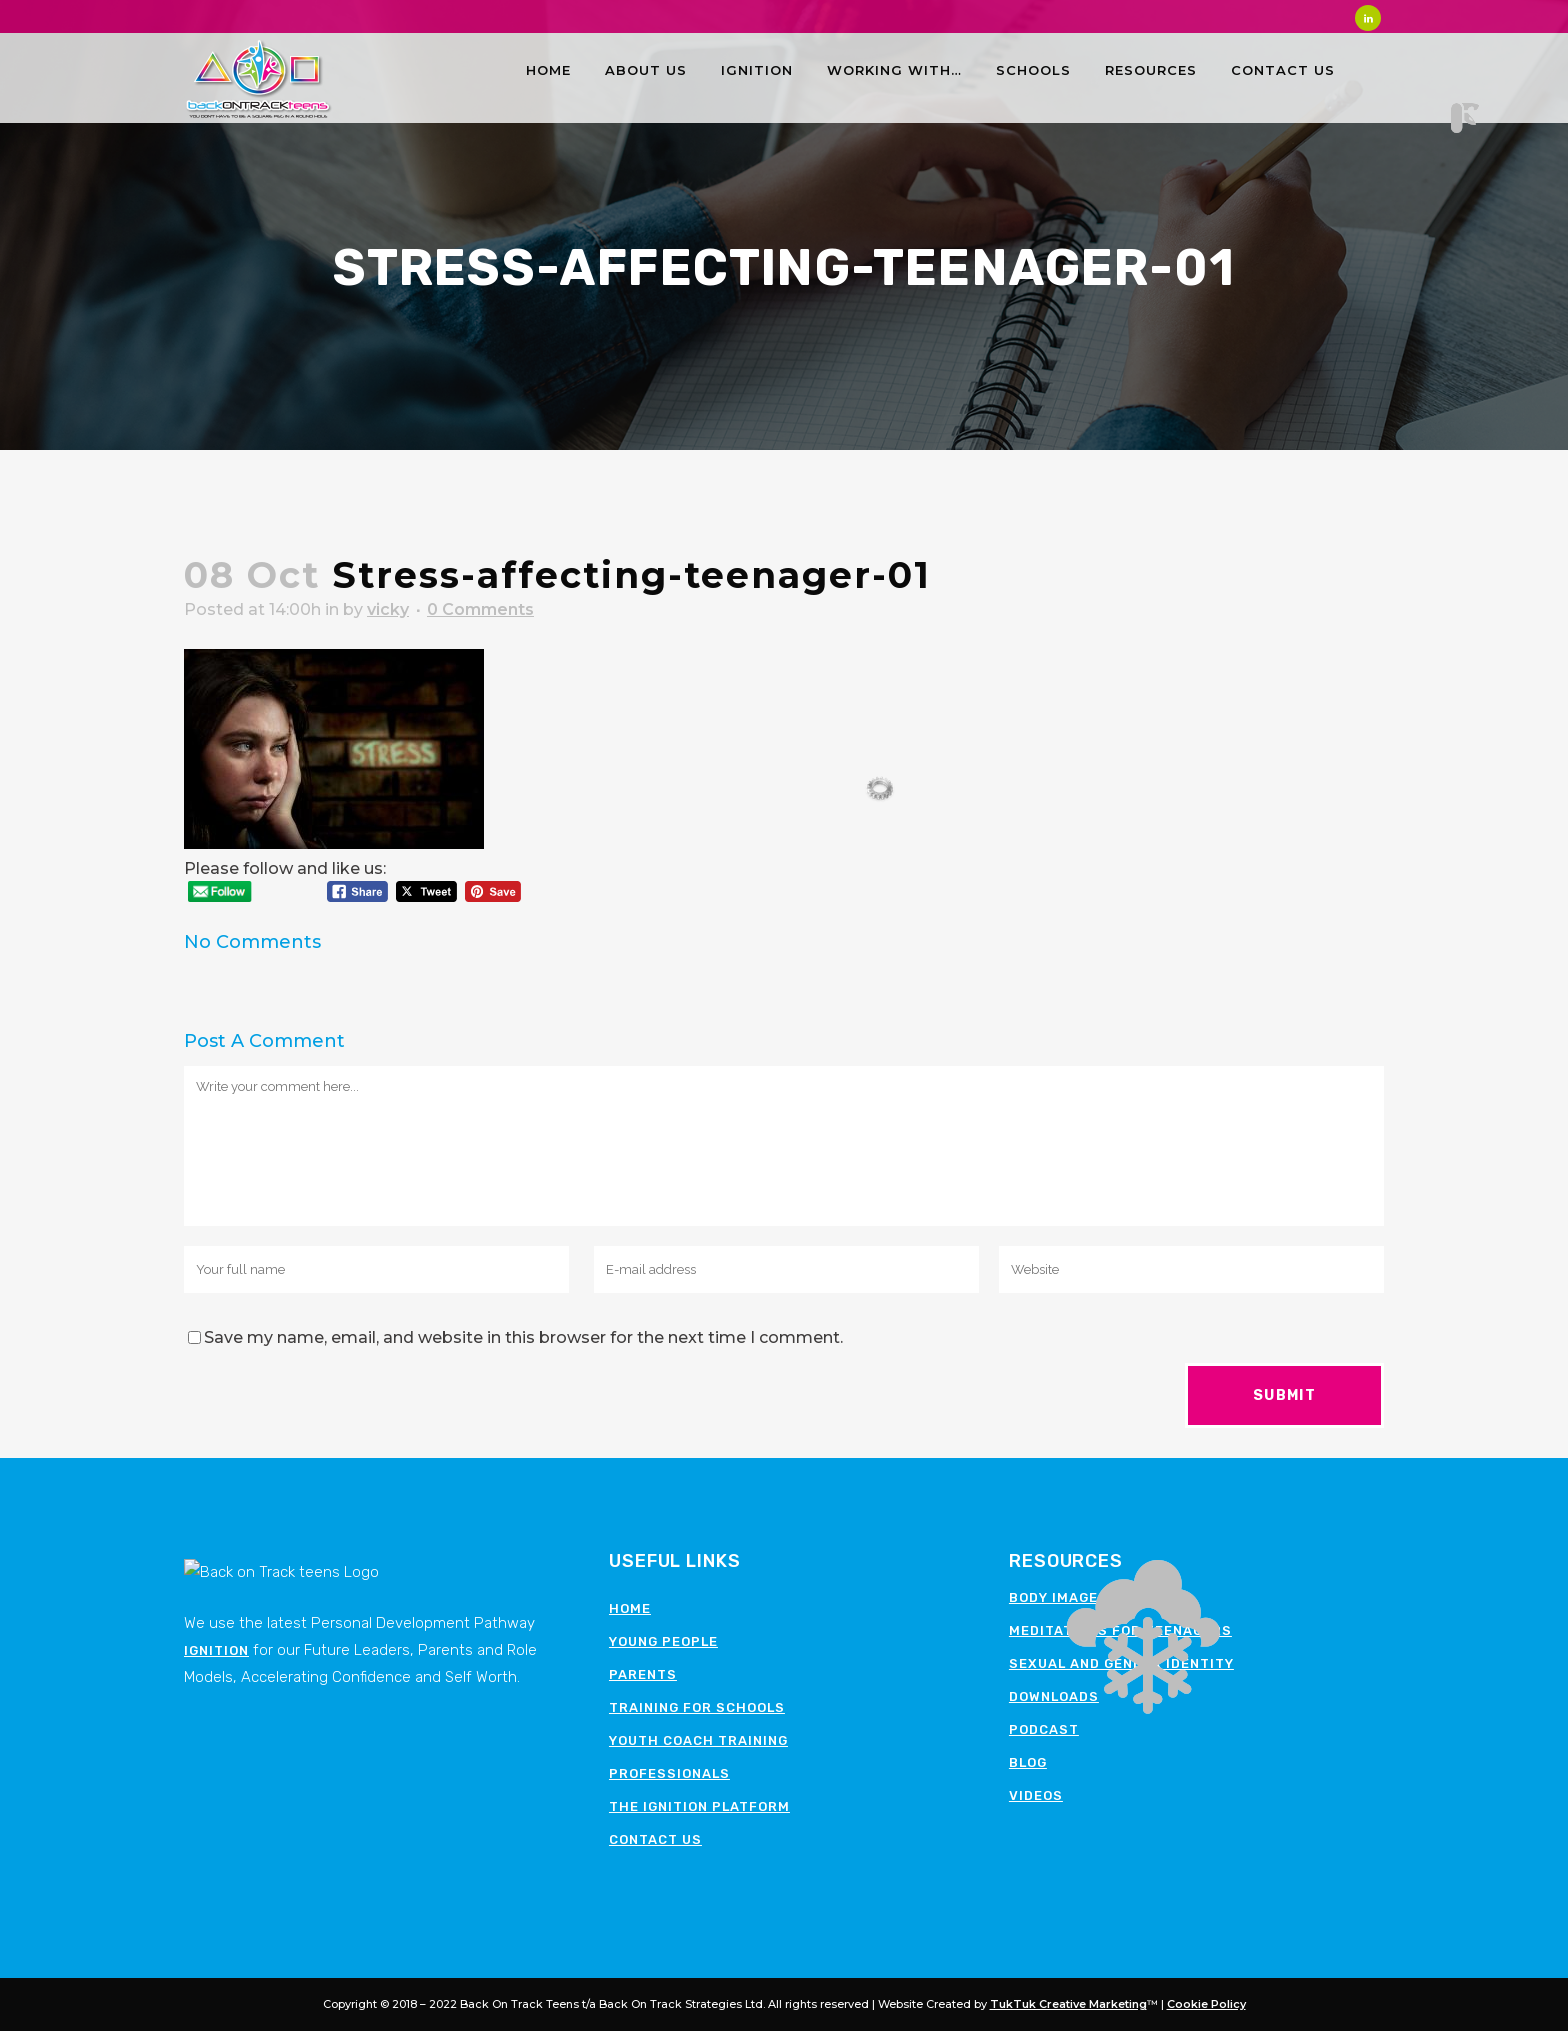  Describe the element at coordinates (880, 788) in the screenshot. I see `access system settings and preferences` at that location.